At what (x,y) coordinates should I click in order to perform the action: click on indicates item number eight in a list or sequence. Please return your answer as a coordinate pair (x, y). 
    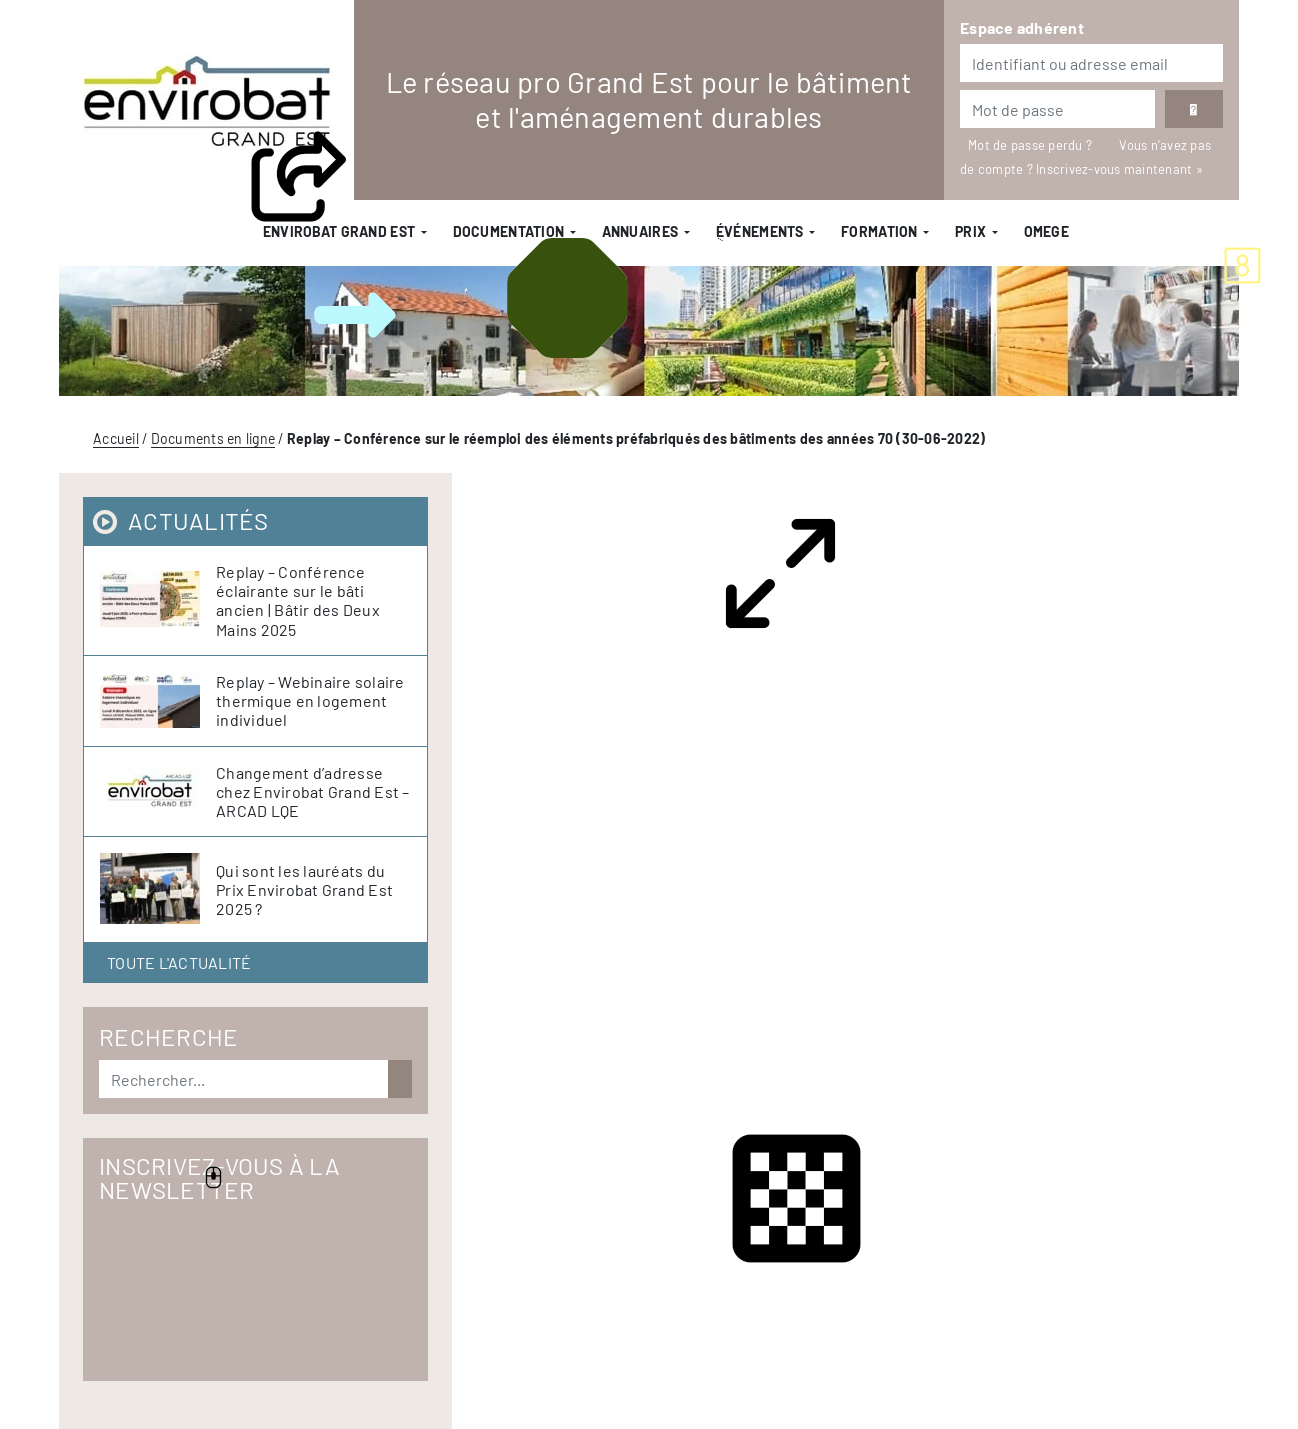
    Looking at the image, I should click on (1242, 265).